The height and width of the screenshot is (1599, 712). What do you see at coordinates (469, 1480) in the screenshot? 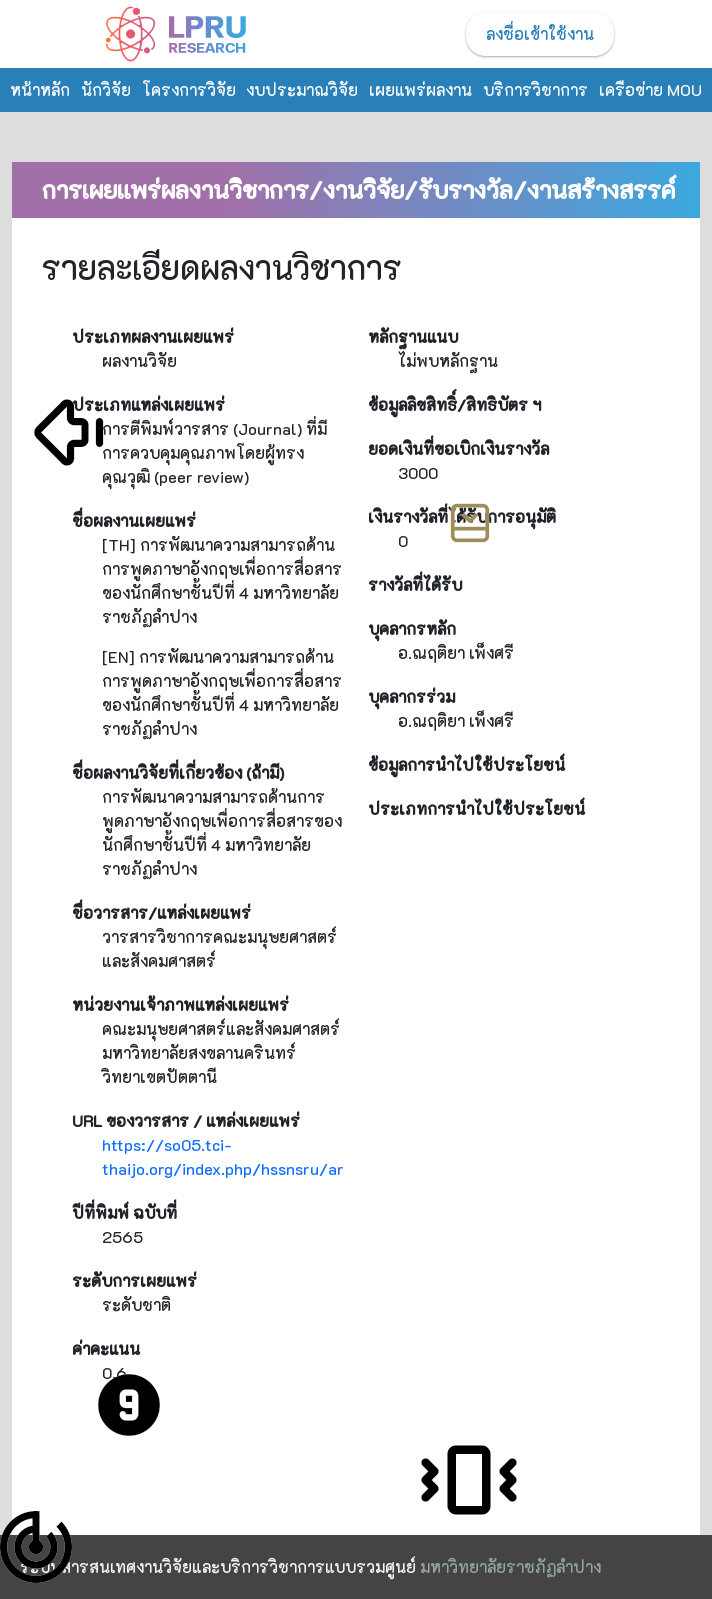
I see `toggle phone vibration mode` at bounding box center [469, 1480].